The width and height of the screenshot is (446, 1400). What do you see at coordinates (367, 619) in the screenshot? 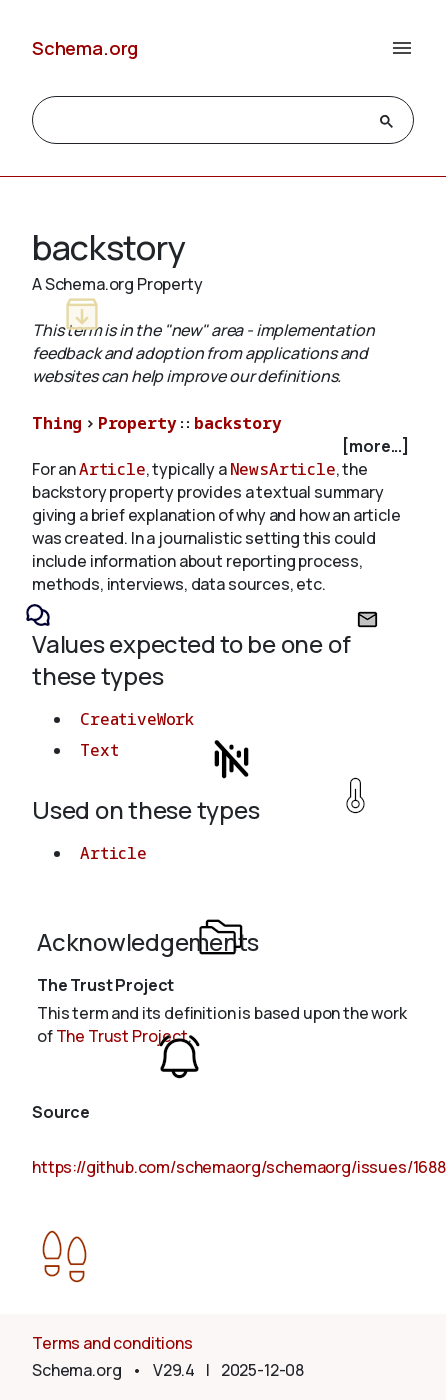
I see `access your email inbox` at bounding box center [367, 619].